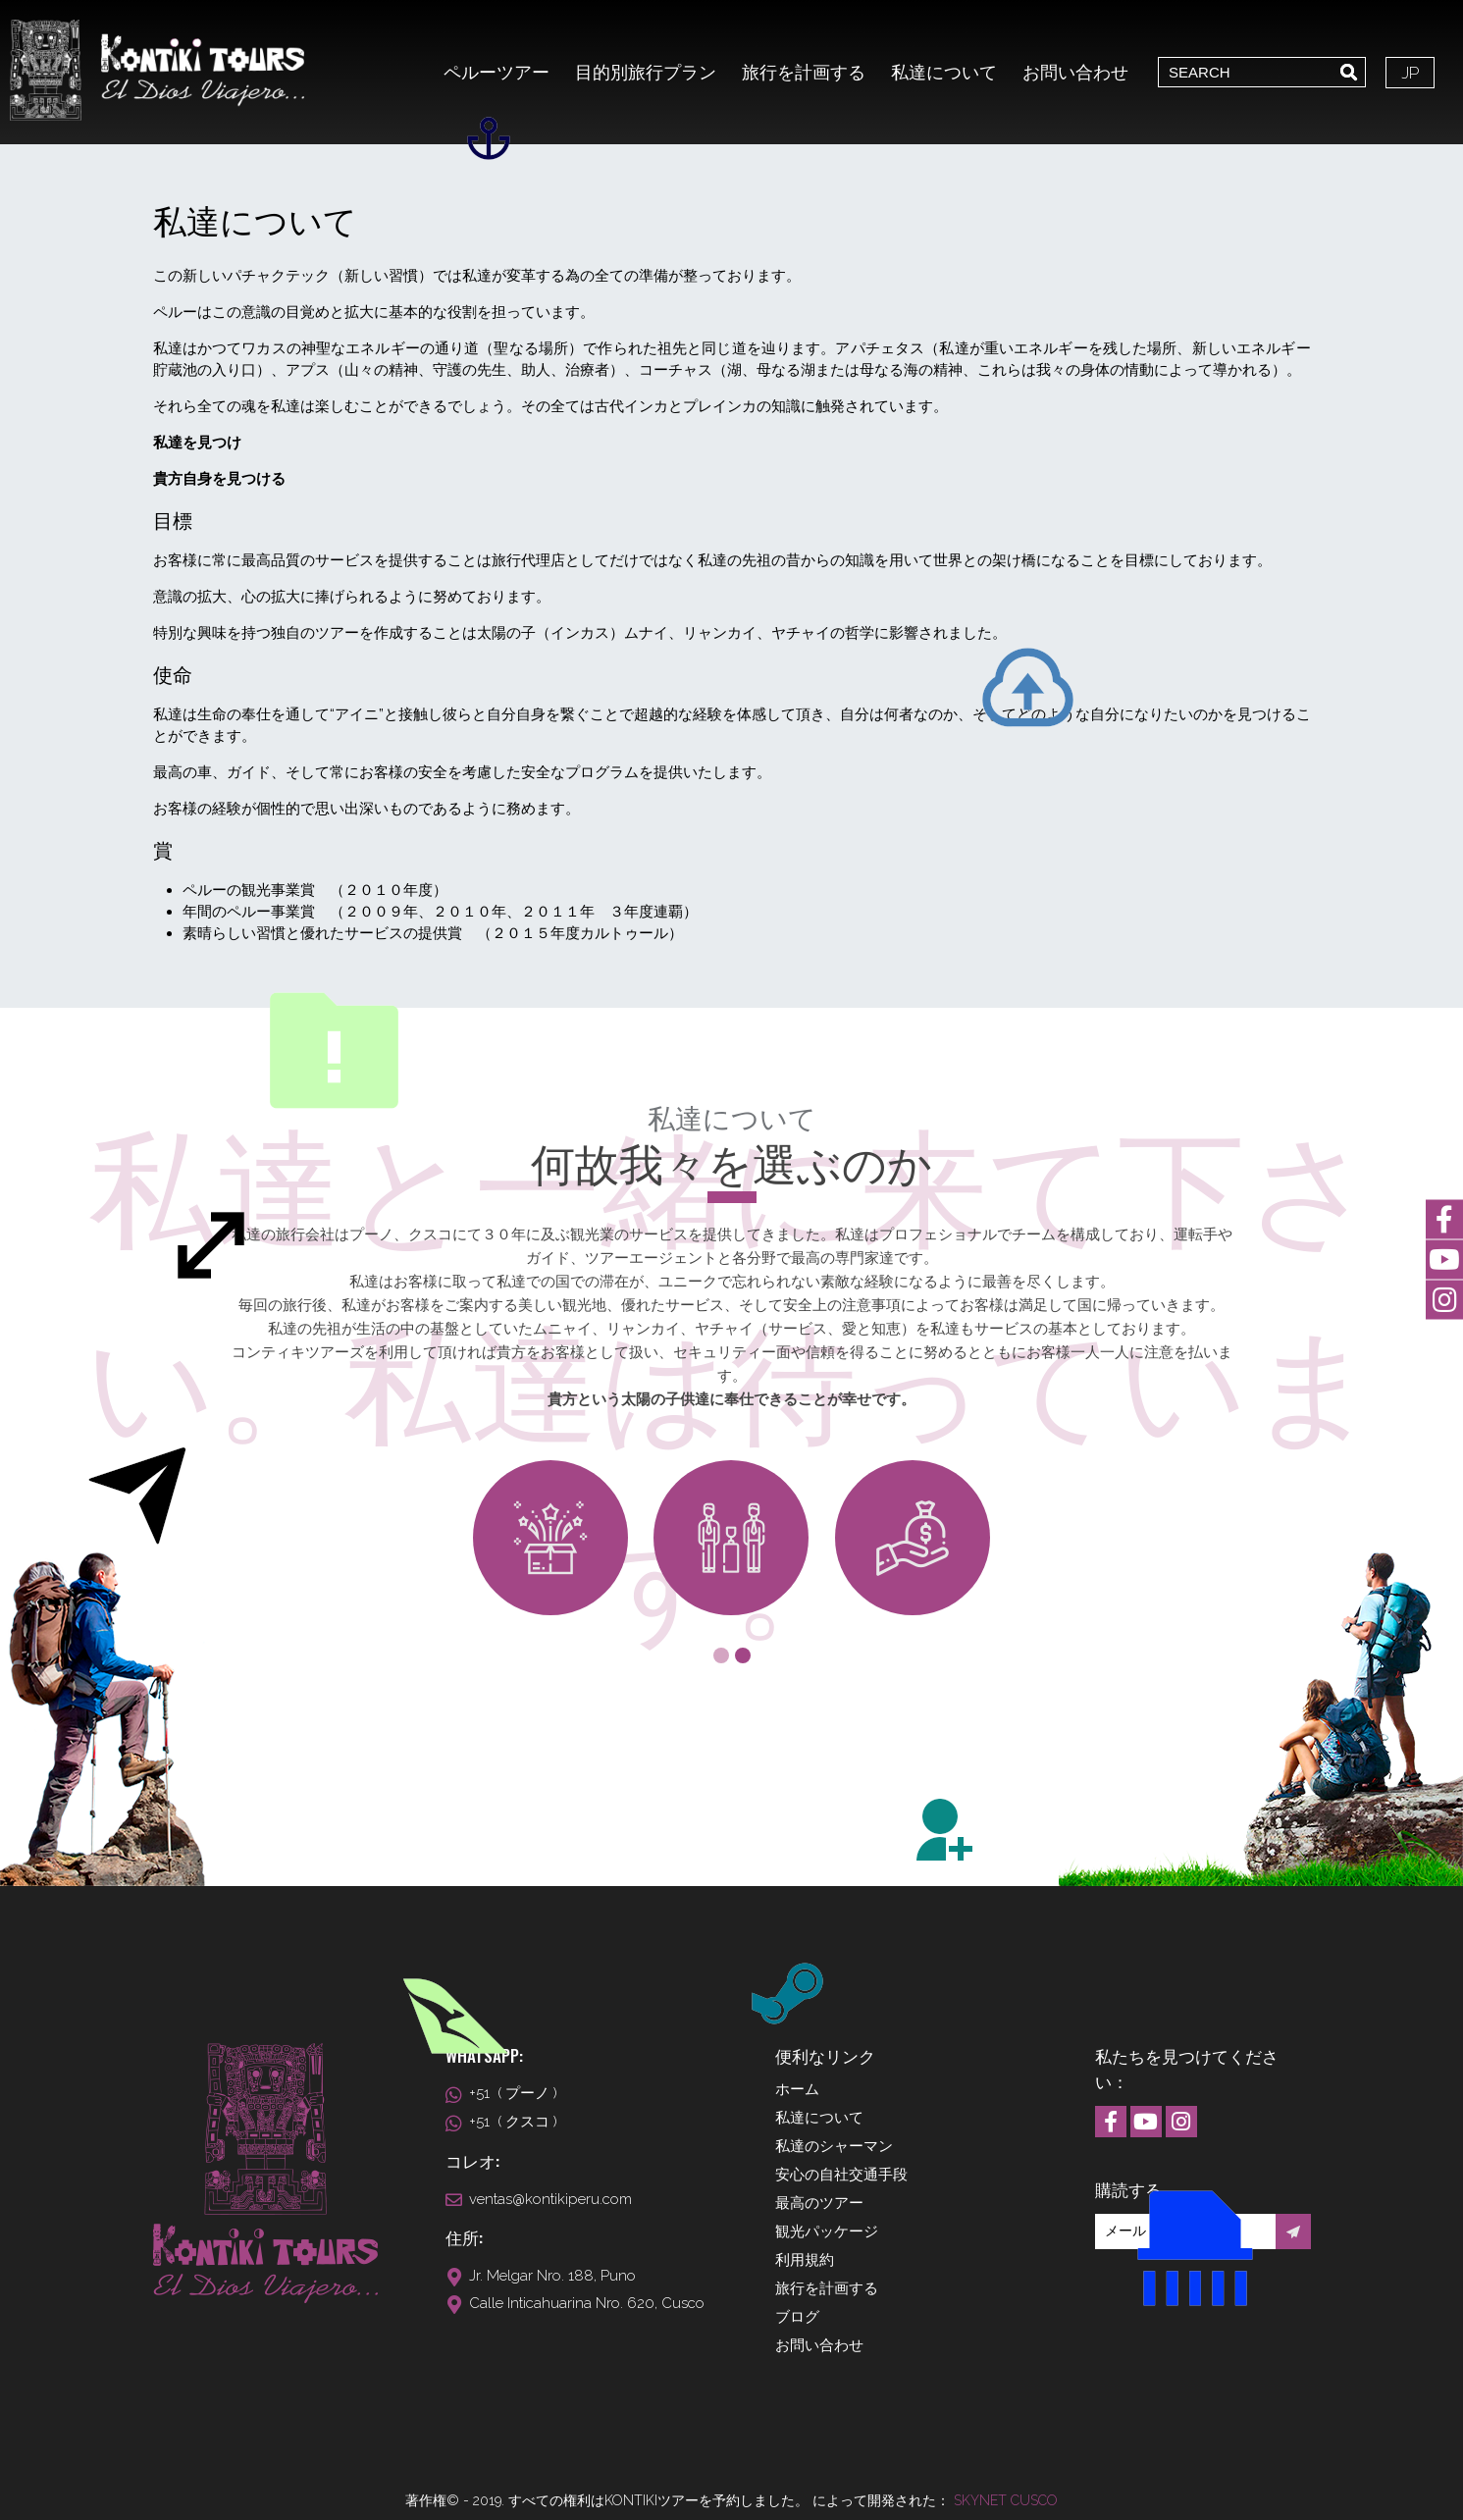 This screenshot has width=1463, height=2520. I want to click on upload file to cloud storage, so click(1027, 689).